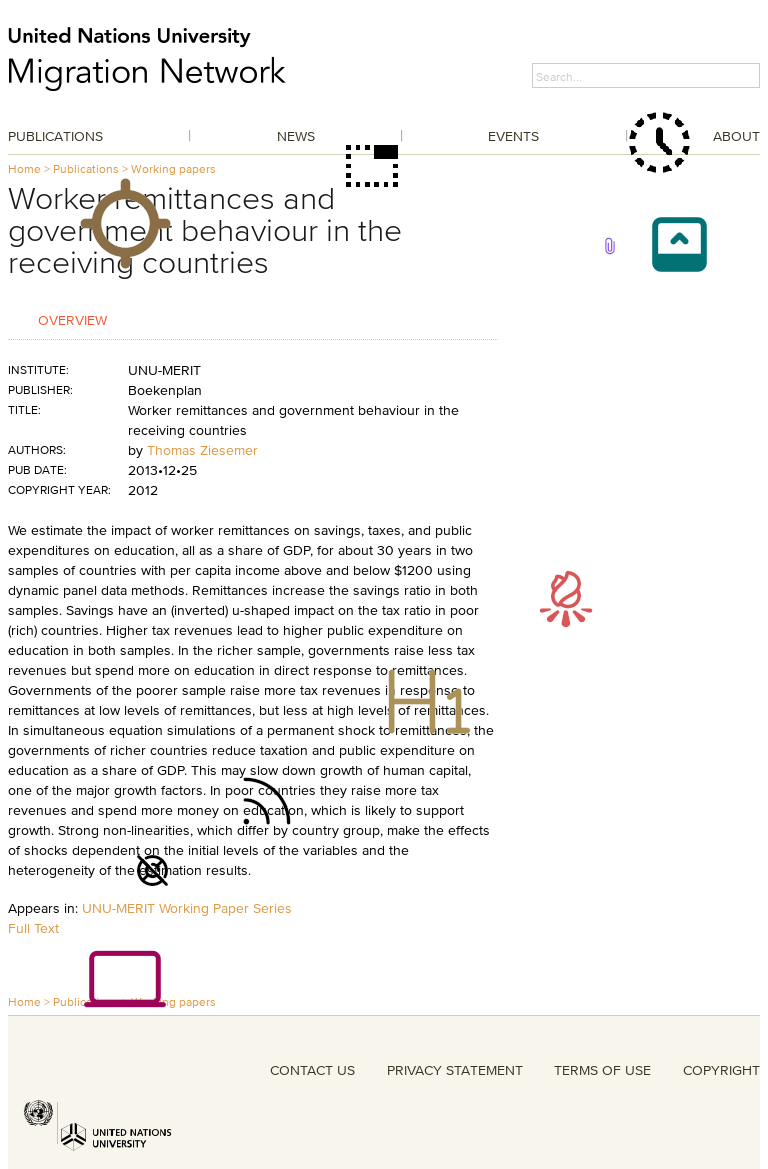 This screenshot has height=1169, width=768. What do you see at coordinates (263, 804) in the screenshot?
I see `subscribe to RSS feed` at bounding box center [263, 804].